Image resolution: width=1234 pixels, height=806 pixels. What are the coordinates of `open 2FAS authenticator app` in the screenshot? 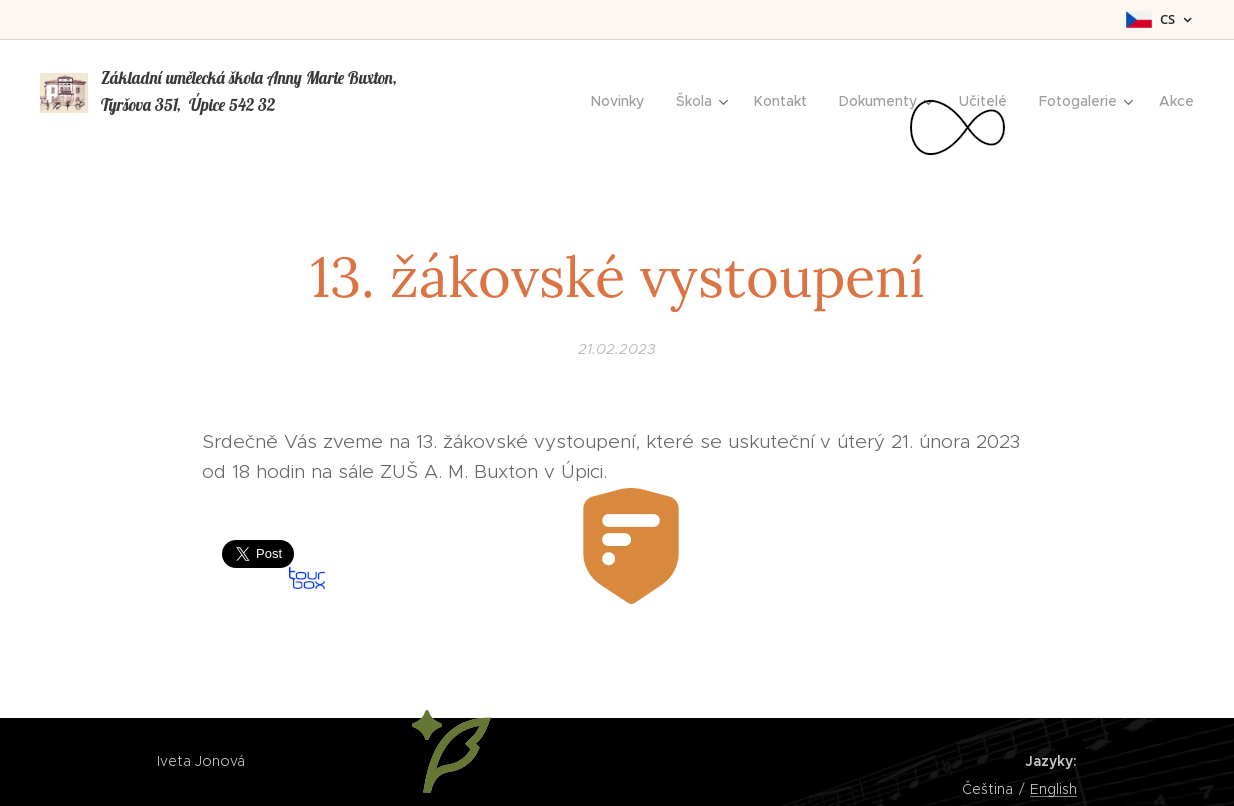 It's located at (631, 546).